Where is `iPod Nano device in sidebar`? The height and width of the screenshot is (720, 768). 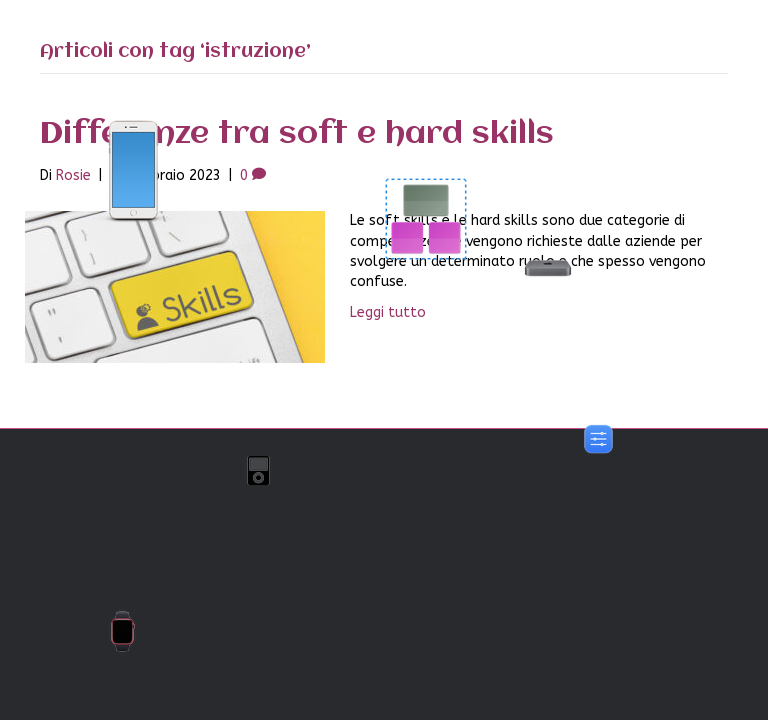
iPod Nano device in sidebar is located at coordinates (258, 470).